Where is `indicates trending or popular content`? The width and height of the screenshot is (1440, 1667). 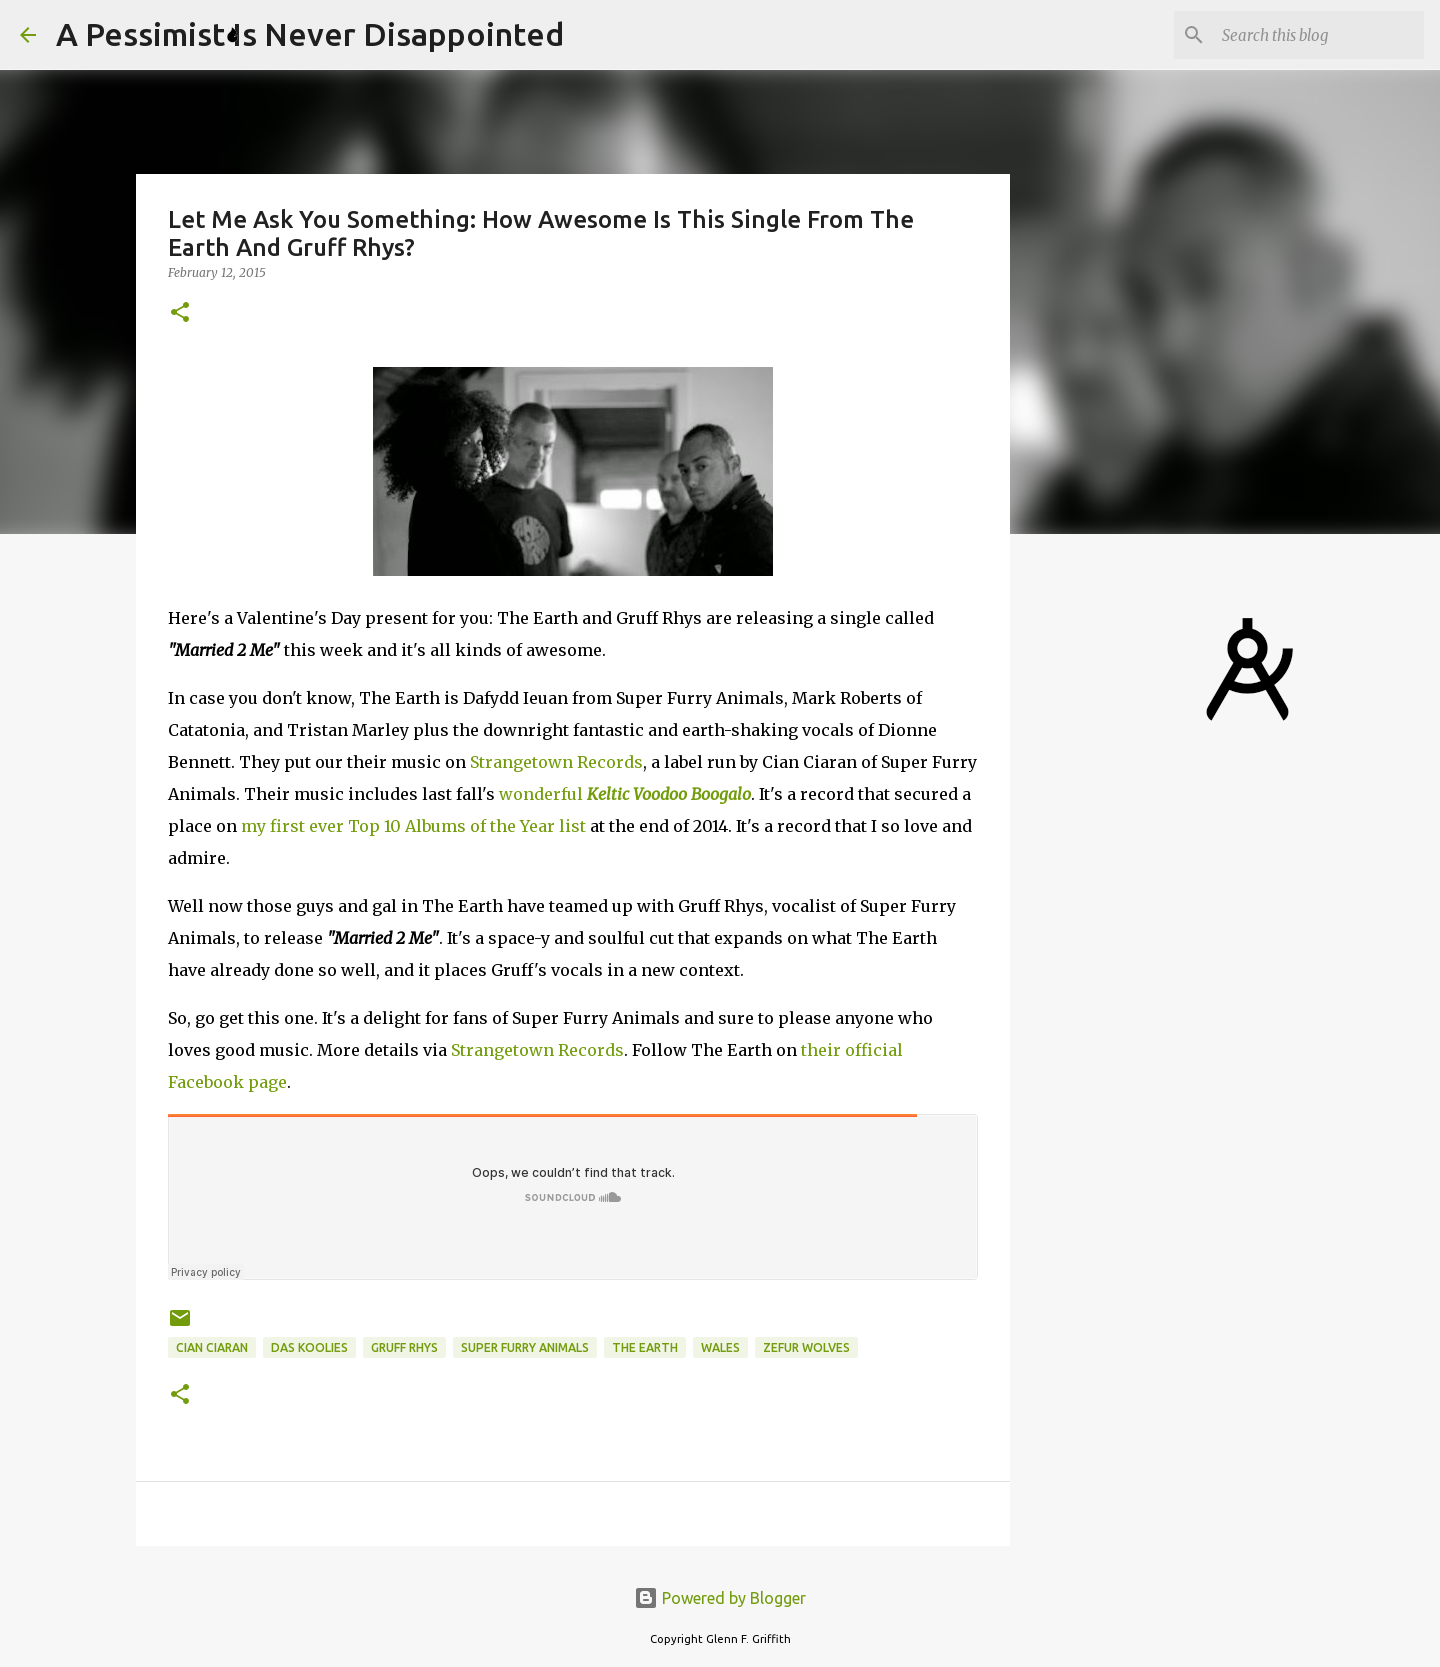 indicates trending or popular content is located at coordinates (232, 34).